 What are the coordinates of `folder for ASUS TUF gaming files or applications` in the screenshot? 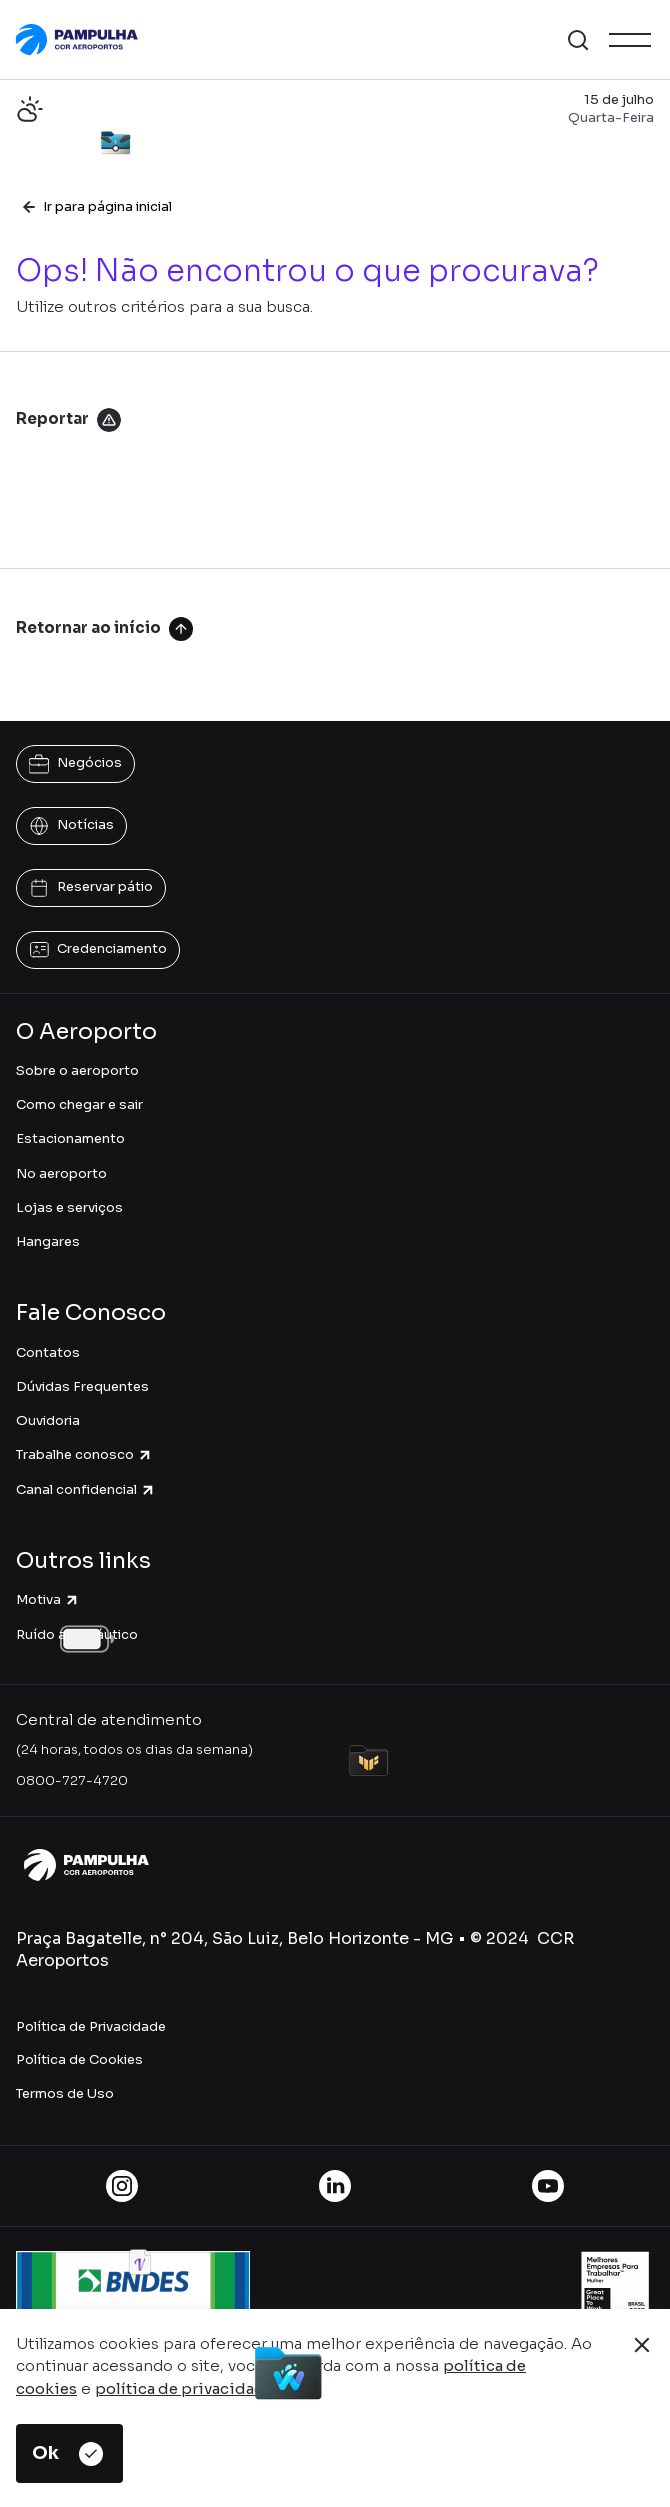 It's located at (368, 1761).